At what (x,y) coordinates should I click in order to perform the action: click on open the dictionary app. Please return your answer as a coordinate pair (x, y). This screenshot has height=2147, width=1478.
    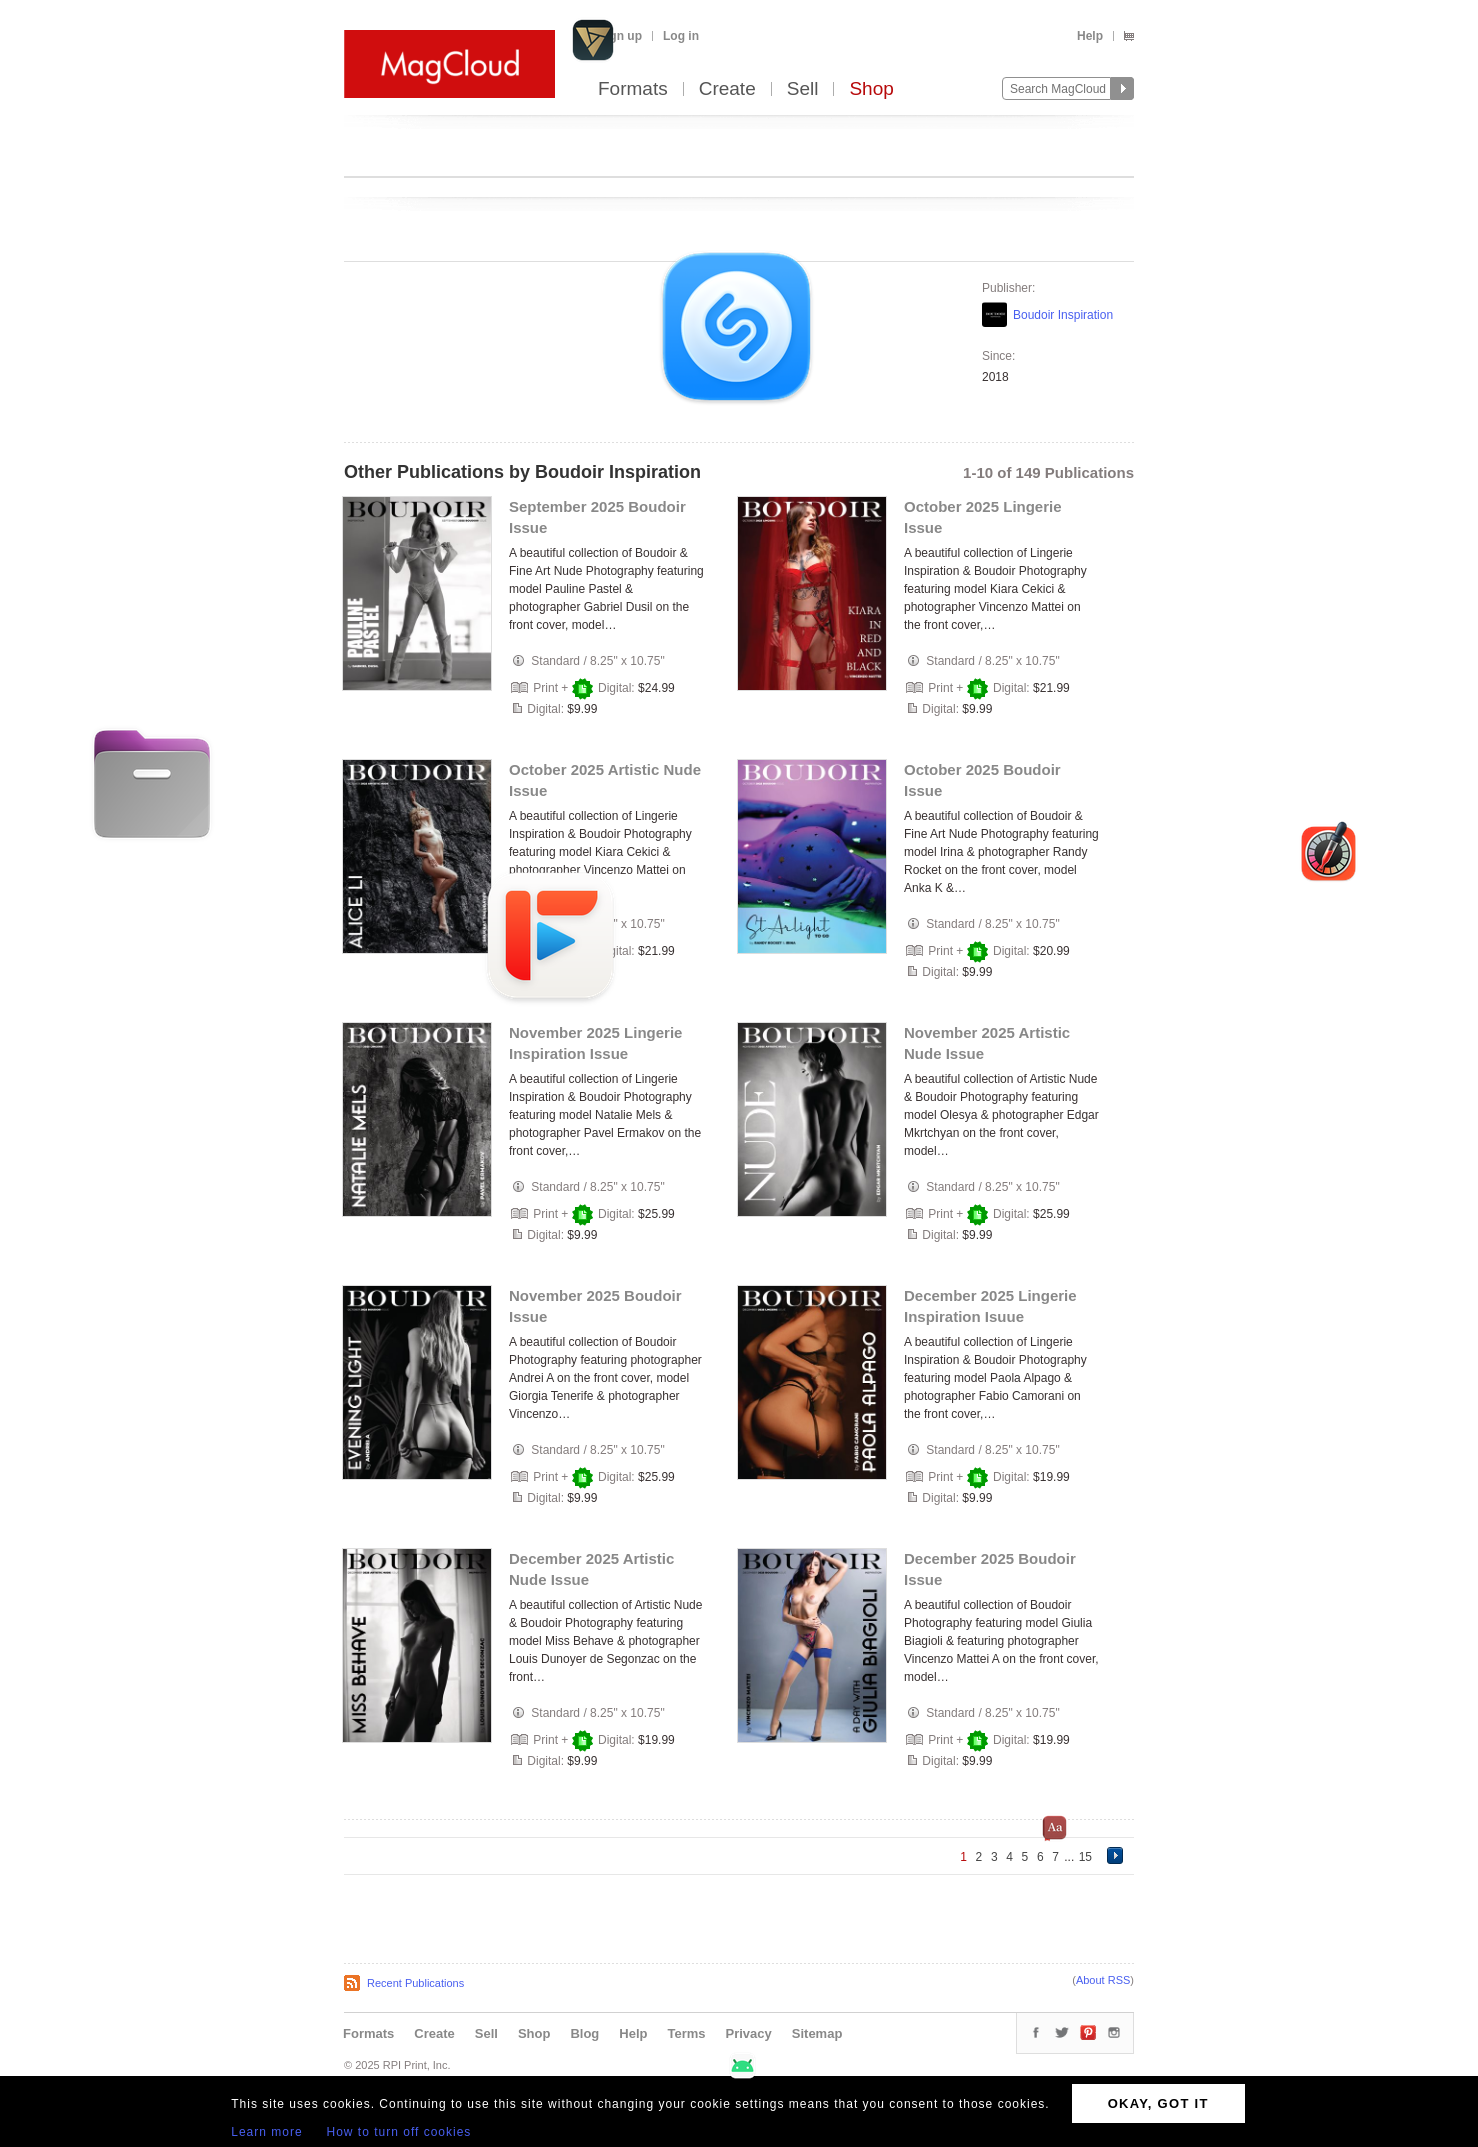
    Looking at the image, I should click on (1054, 1827).